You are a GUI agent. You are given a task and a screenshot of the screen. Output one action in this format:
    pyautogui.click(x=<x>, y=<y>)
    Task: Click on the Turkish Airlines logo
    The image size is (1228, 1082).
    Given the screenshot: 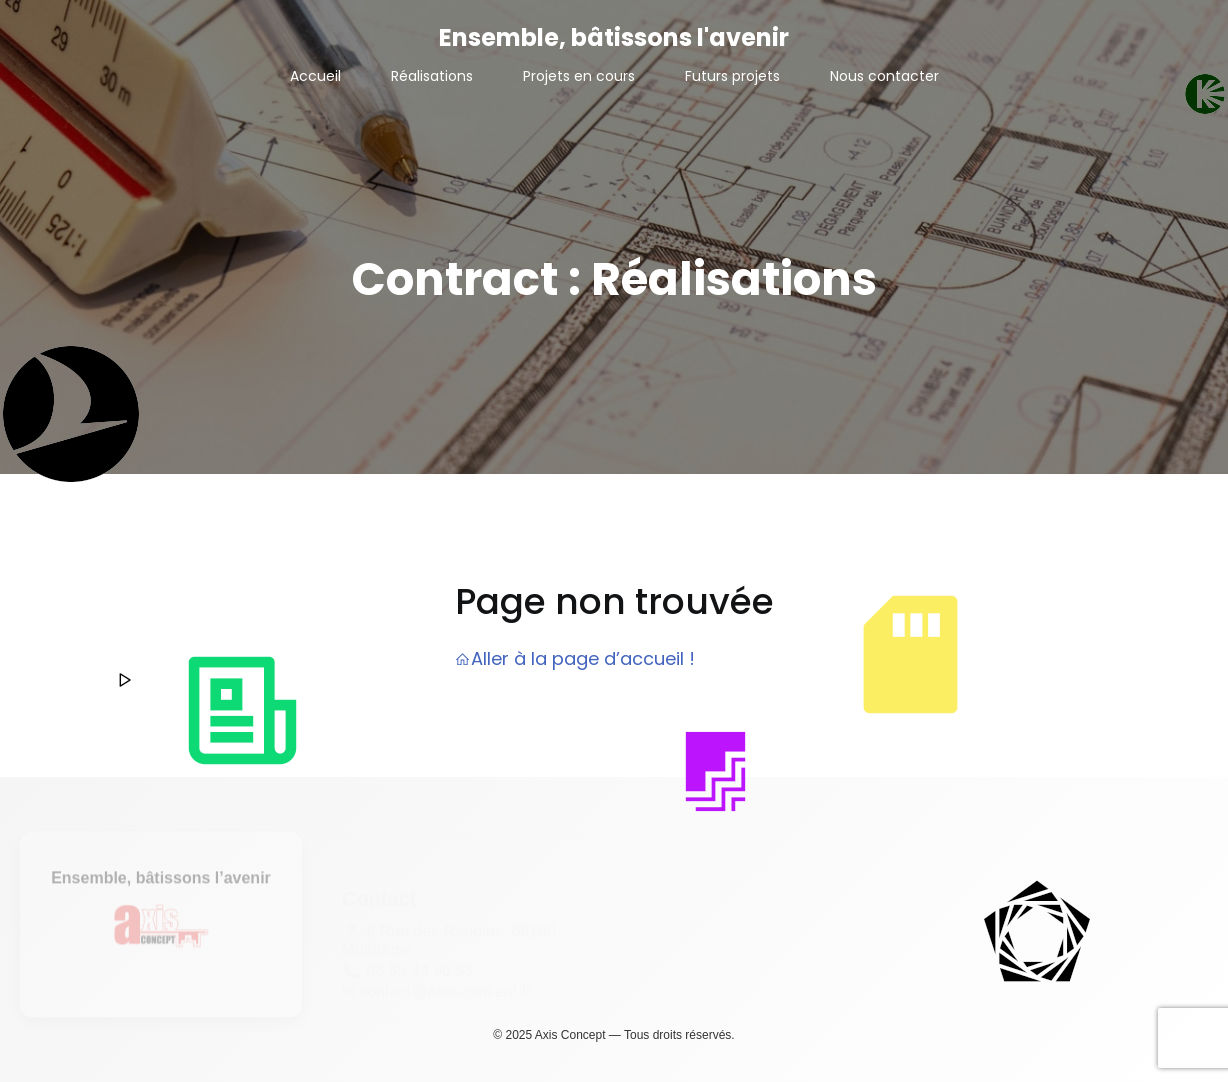 What is the action you would take?
    pyautogui.click(x=71, y=414)
    